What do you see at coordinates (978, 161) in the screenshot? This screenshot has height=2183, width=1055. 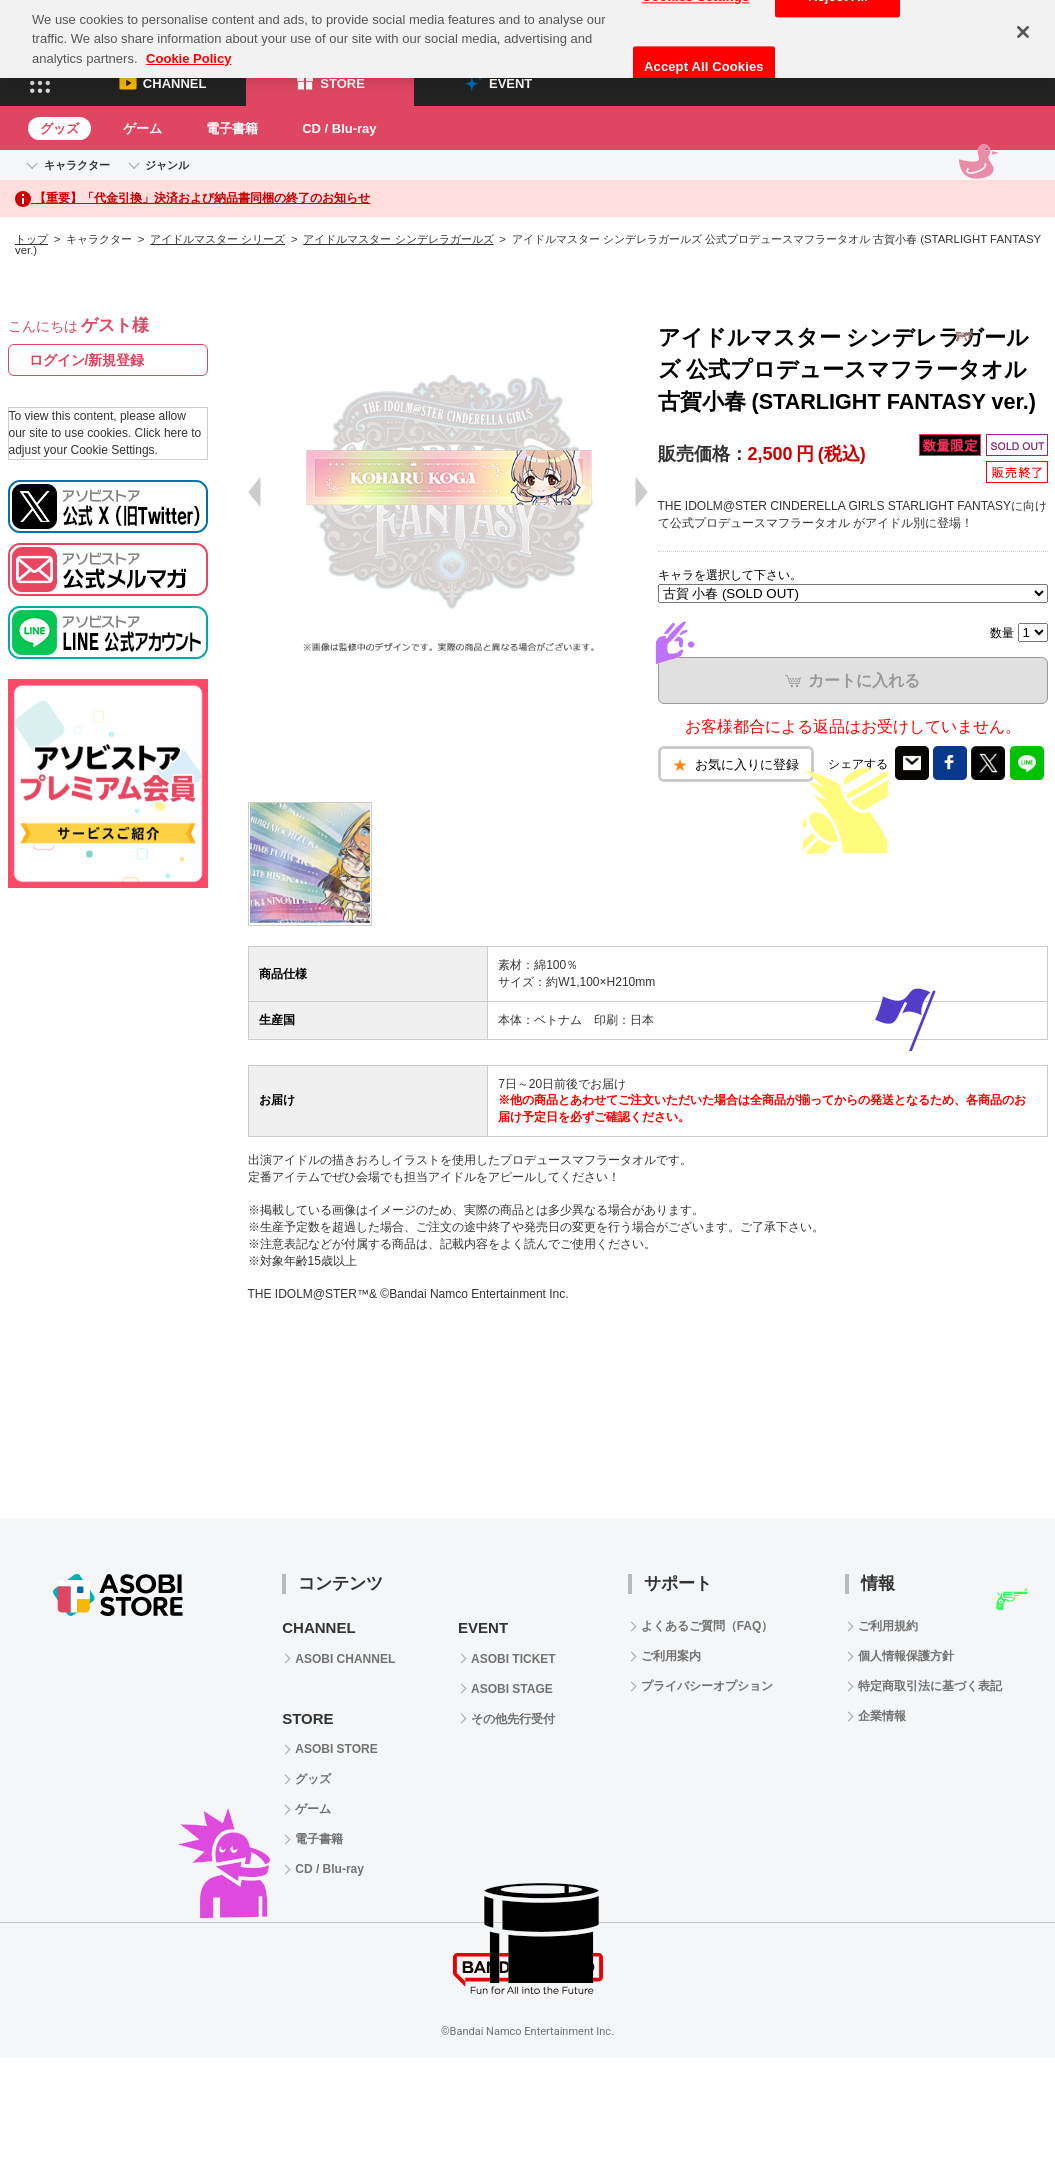 I see `access bath time or kids' mode features` at bounding box center [978, 161].